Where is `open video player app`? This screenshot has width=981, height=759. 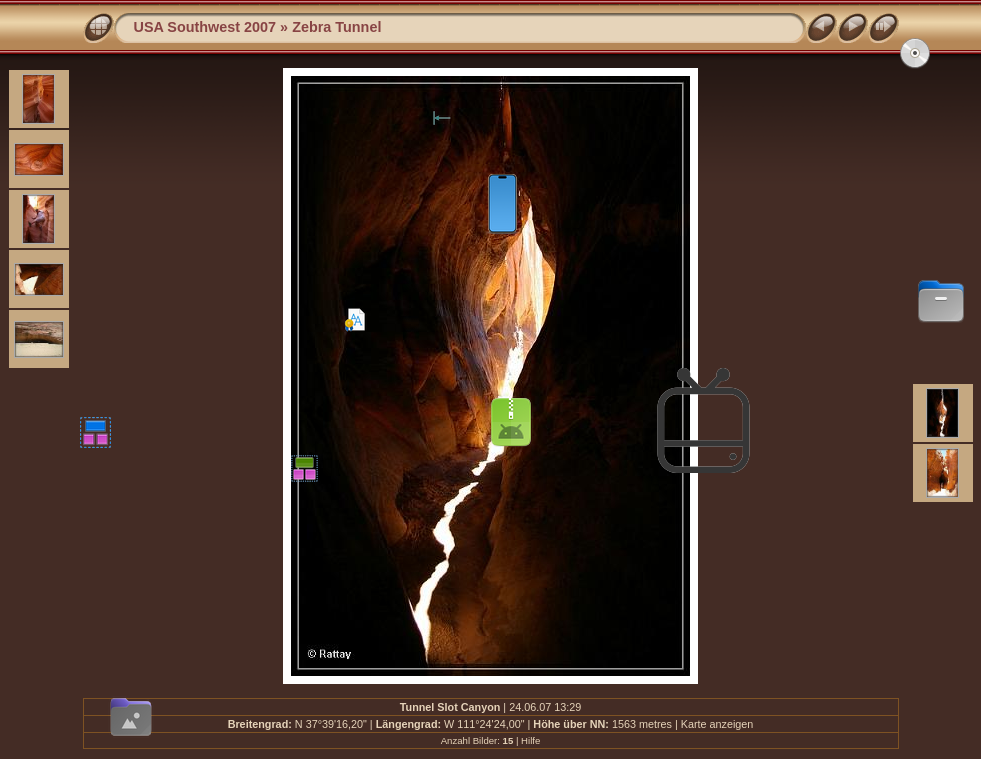 open video player app is located at coordinates (703, 420).